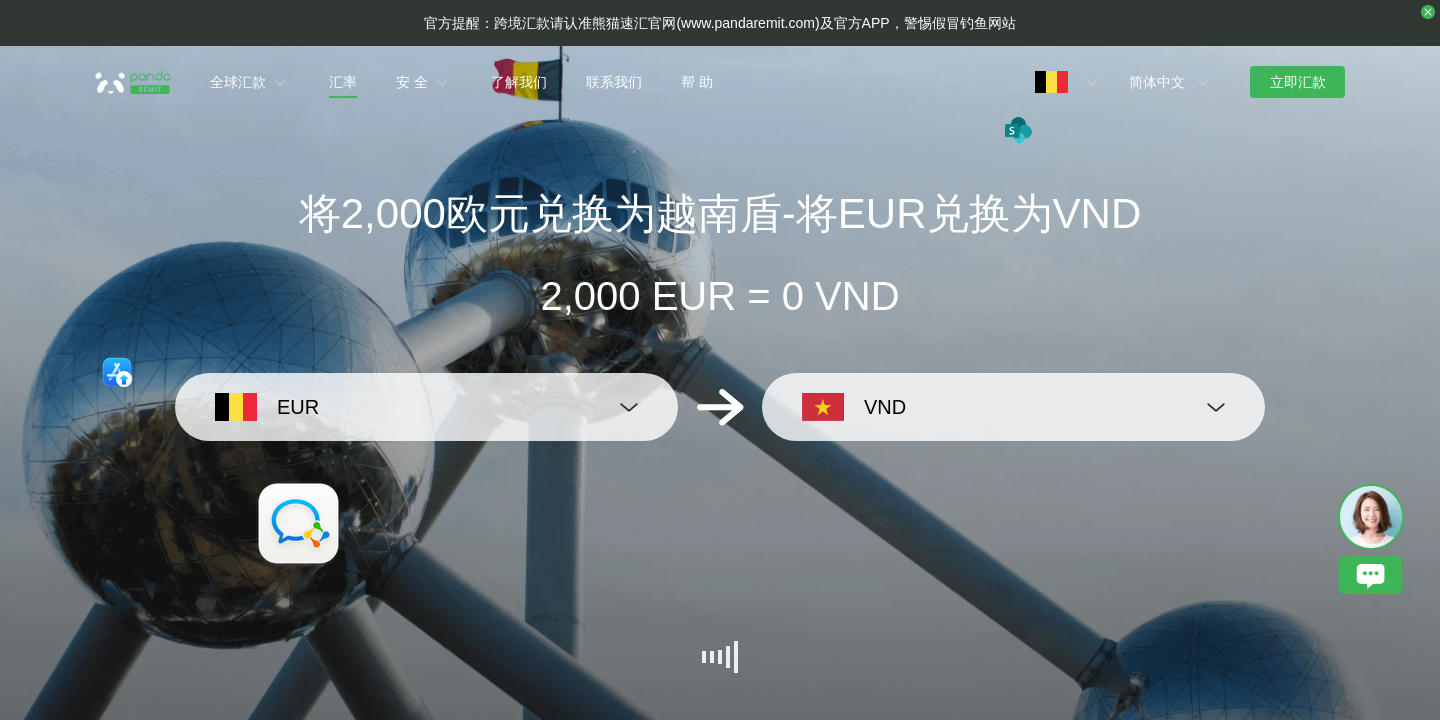 This screenshot has width=1440, height=720. Describe the element at coordinates (1018, 130) in the screenshot. I see `open Microsoft SharePoint app` at that location.